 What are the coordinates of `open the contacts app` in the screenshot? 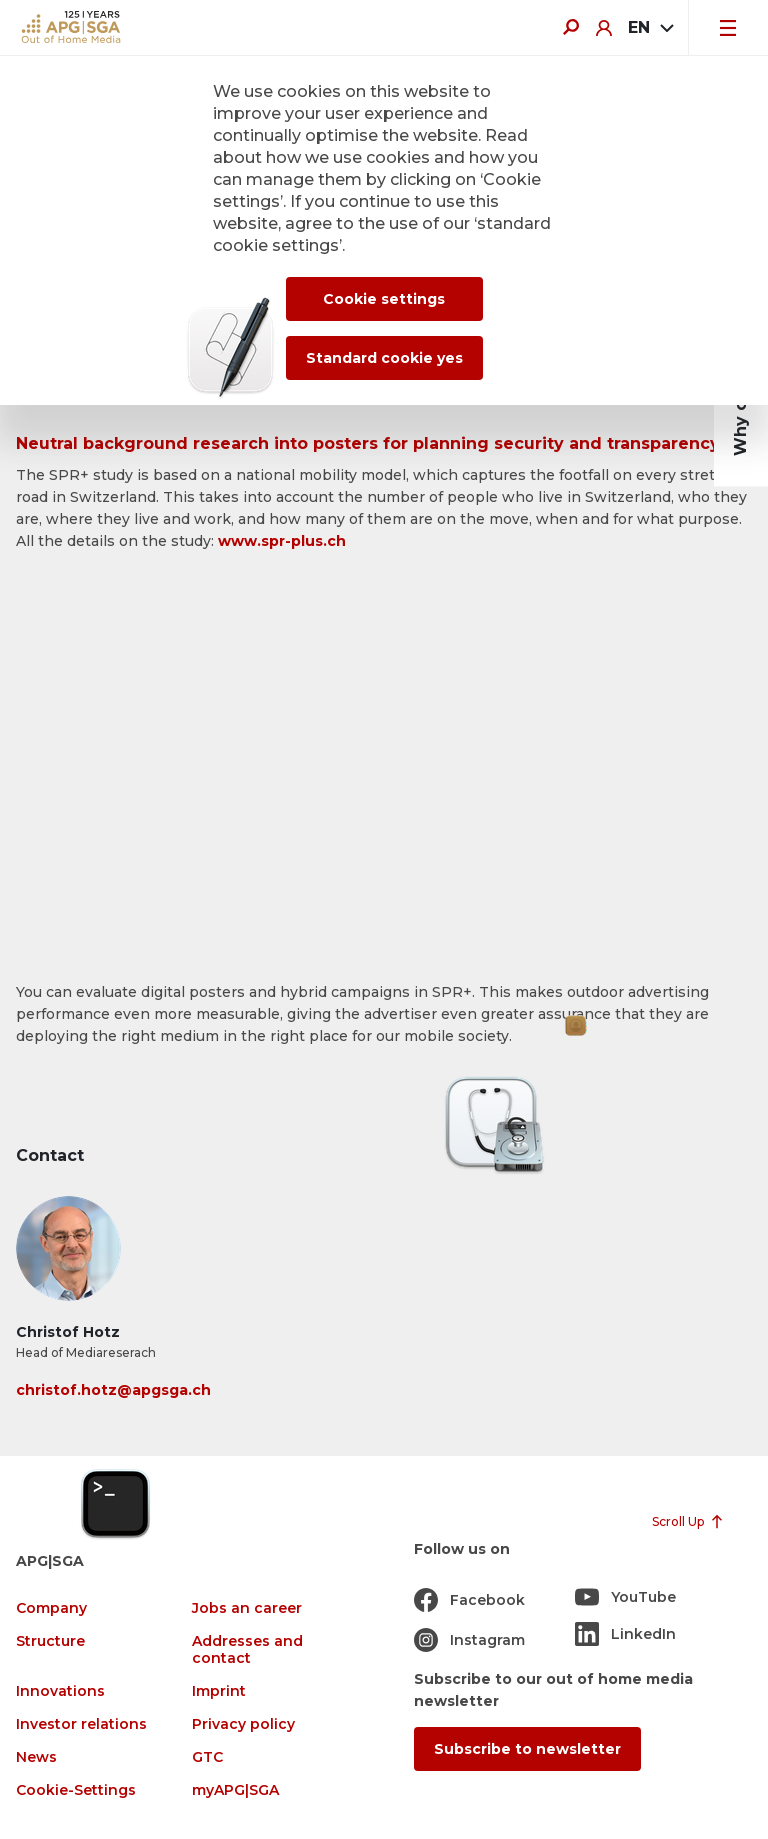 It's located at (575, 1025).